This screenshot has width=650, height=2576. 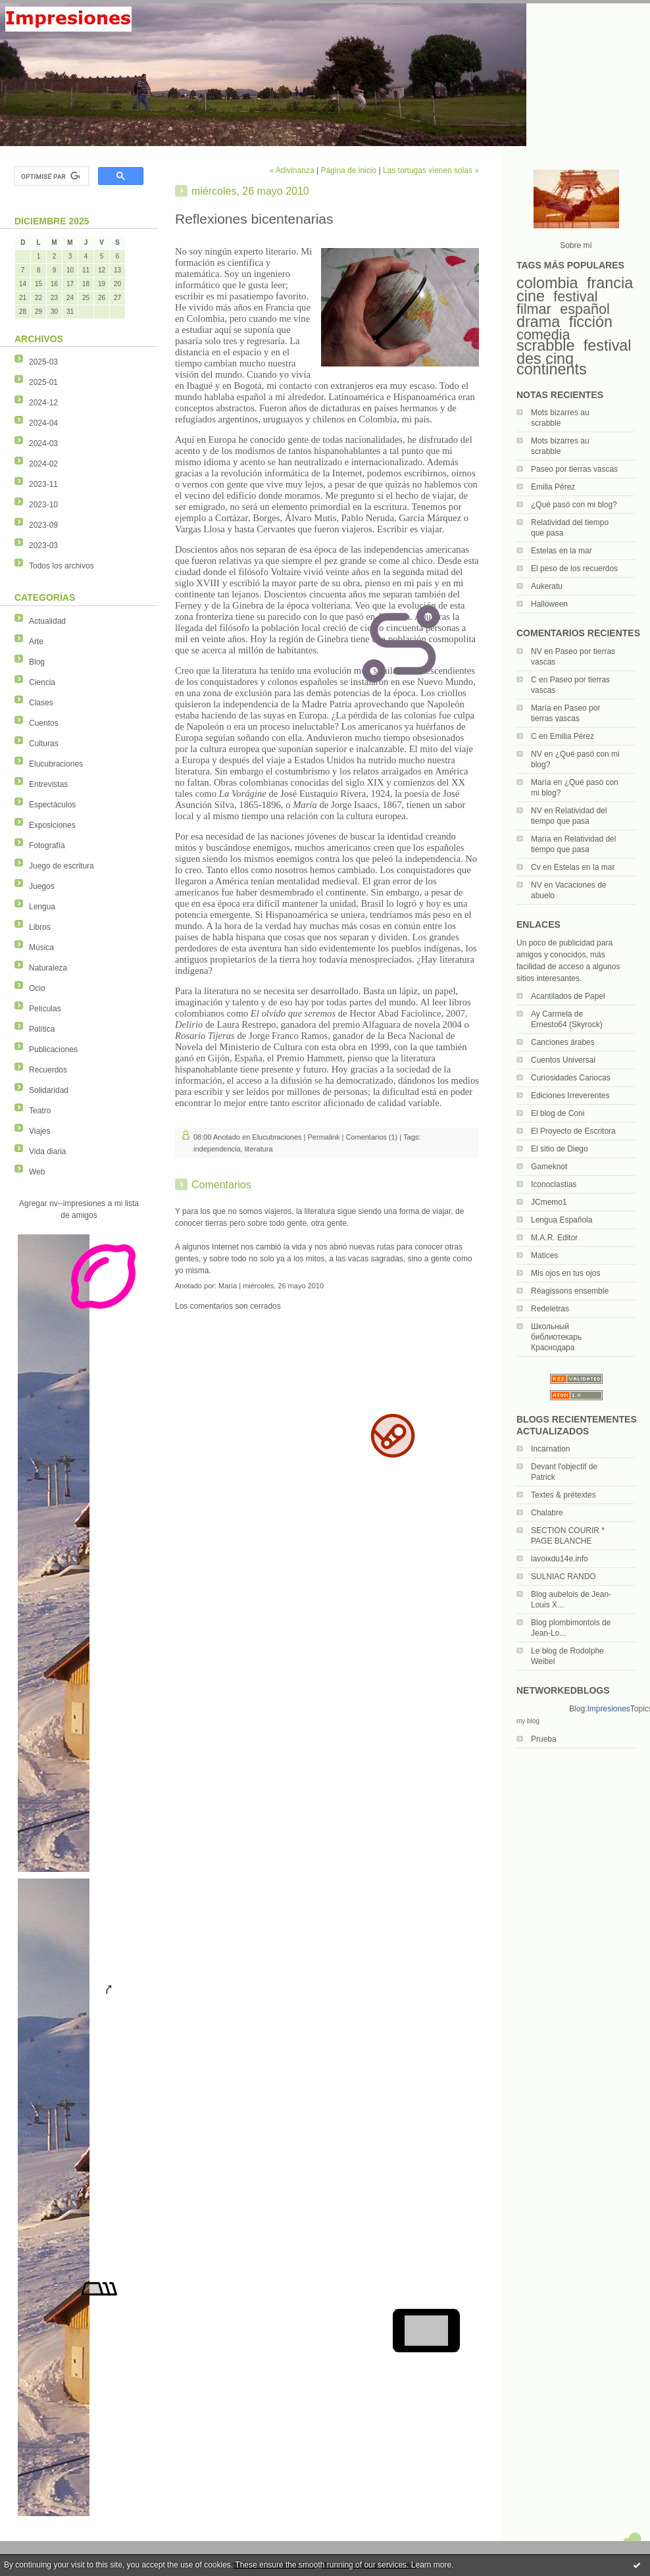 What do you see at coordinates (103, 1276) in the screenshot?
I see `indicates fresh or organic content` at bounding box center [103, 1276].